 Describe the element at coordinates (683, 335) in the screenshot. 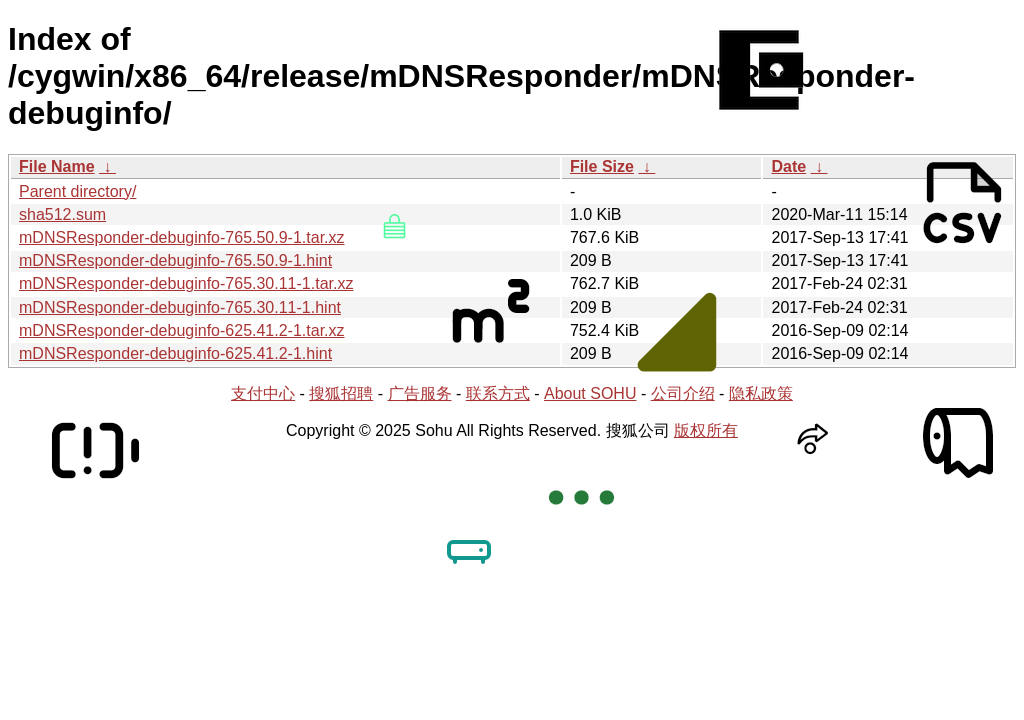

I see `indicates full cellular signal strength` at that location.